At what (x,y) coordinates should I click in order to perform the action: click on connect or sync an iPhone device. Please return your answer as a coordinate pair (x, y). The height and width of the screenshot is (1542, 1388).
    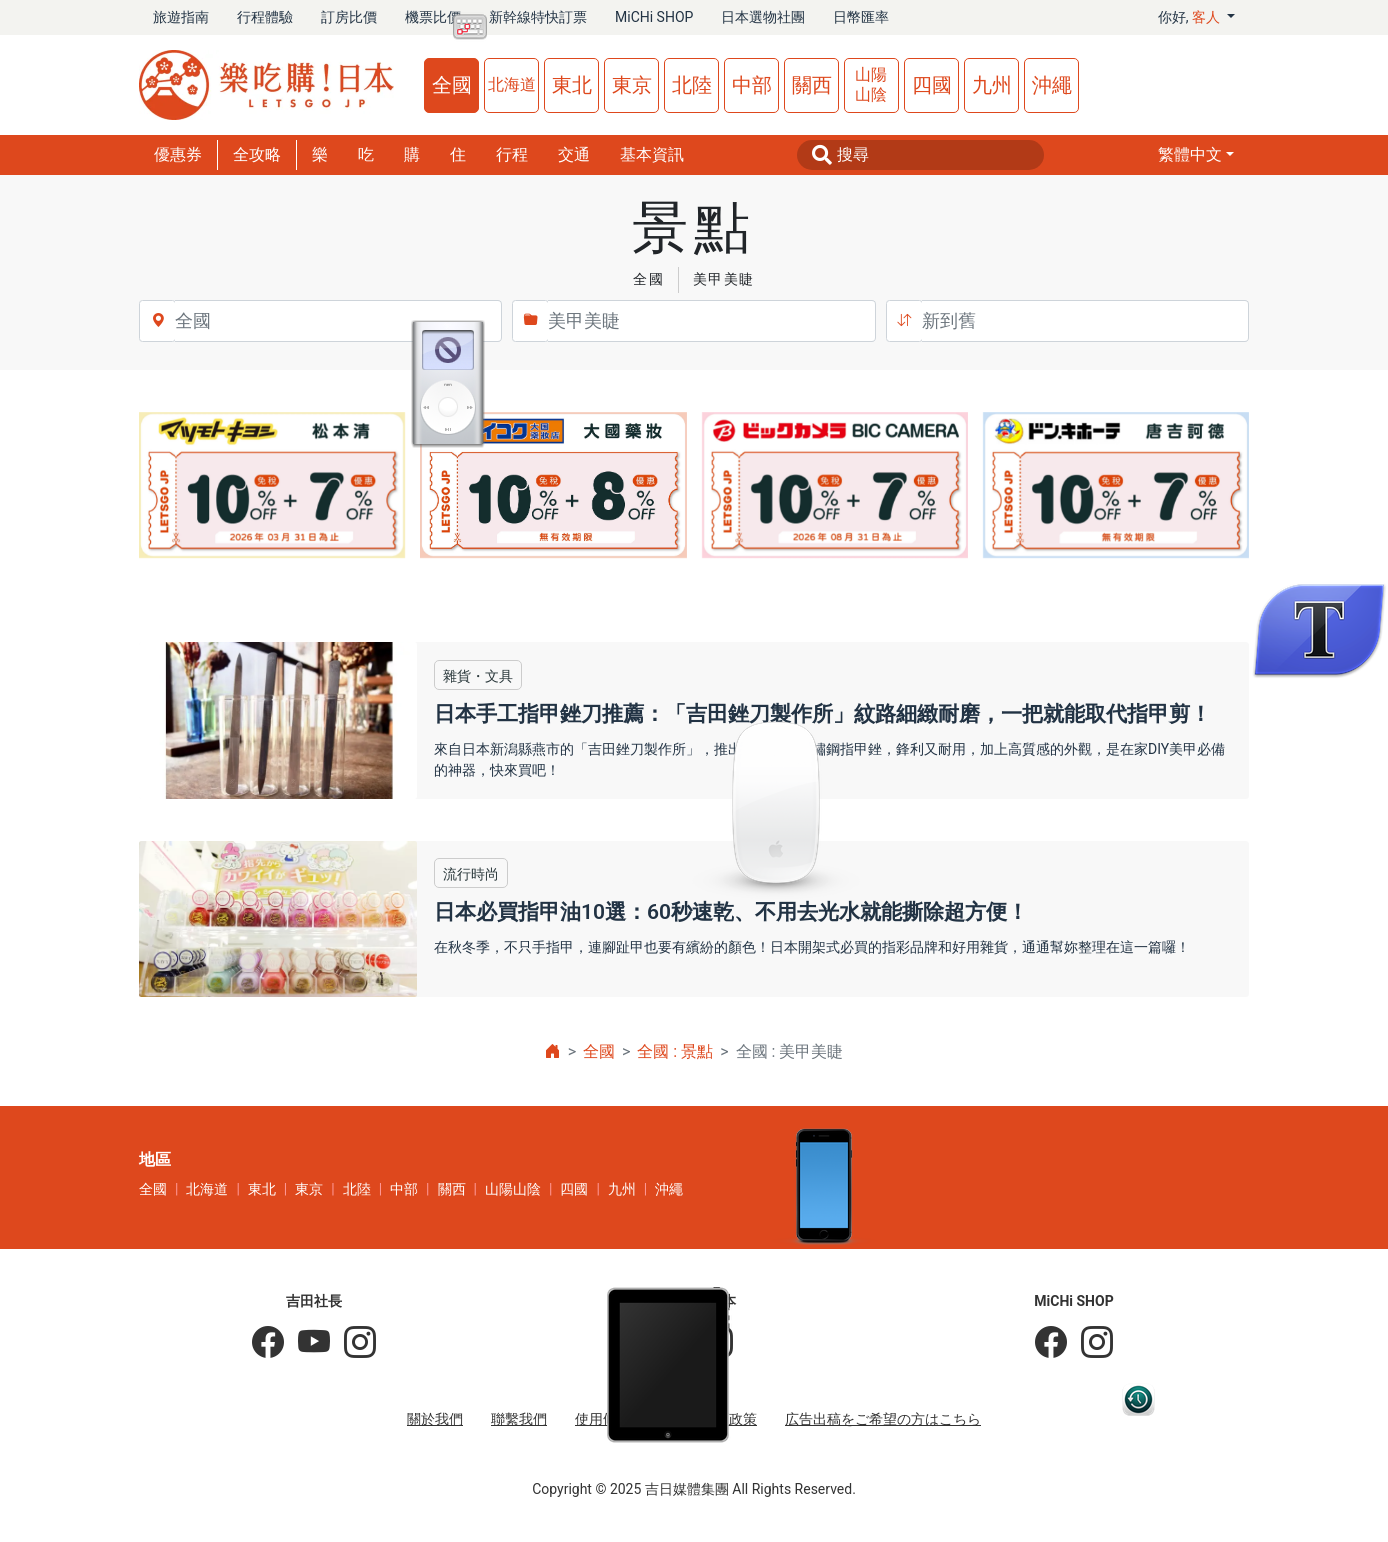
    Looking at the image, I should click on (824, 1187).